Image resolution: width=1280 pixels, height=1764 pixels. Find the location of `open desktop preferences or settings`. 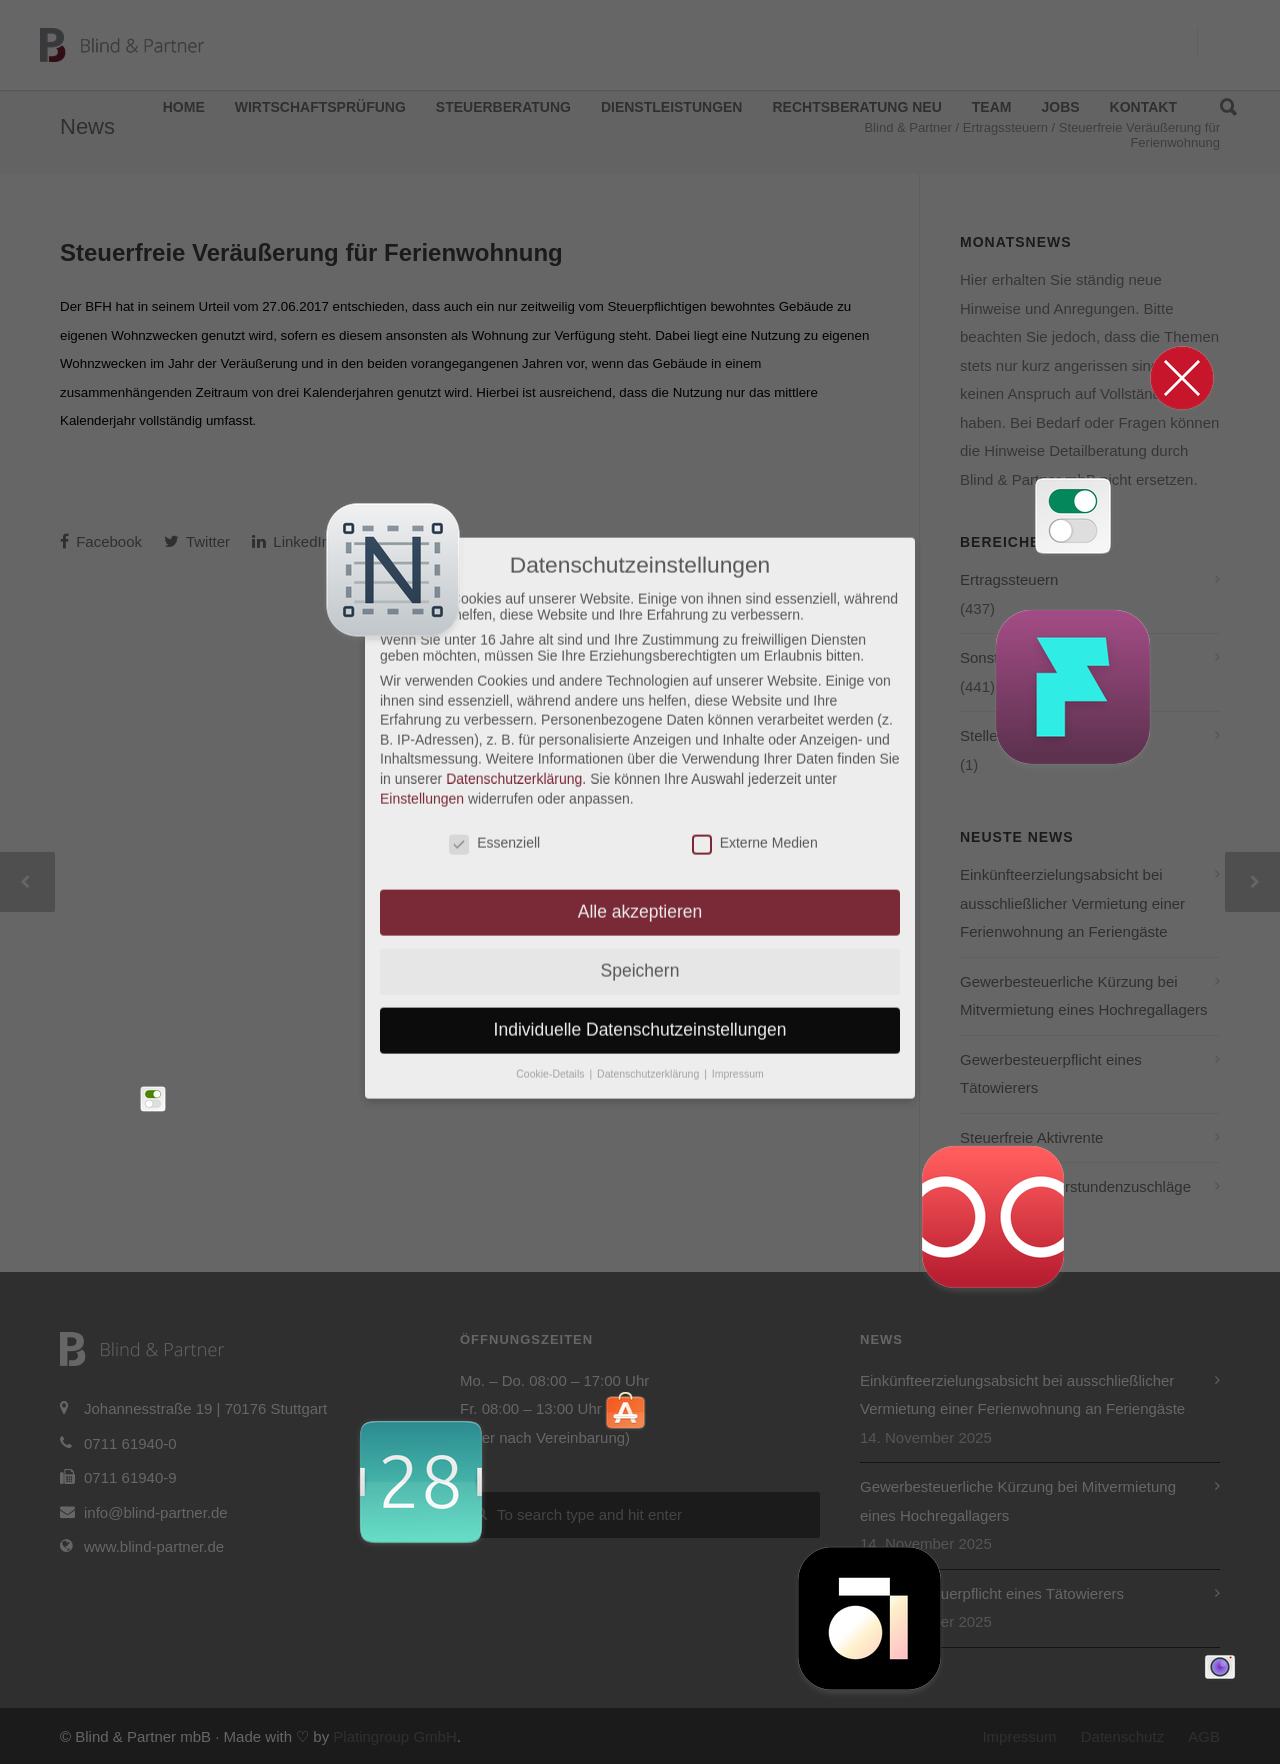

open desktop preferences or settings is located at coordinates (1073, 516).